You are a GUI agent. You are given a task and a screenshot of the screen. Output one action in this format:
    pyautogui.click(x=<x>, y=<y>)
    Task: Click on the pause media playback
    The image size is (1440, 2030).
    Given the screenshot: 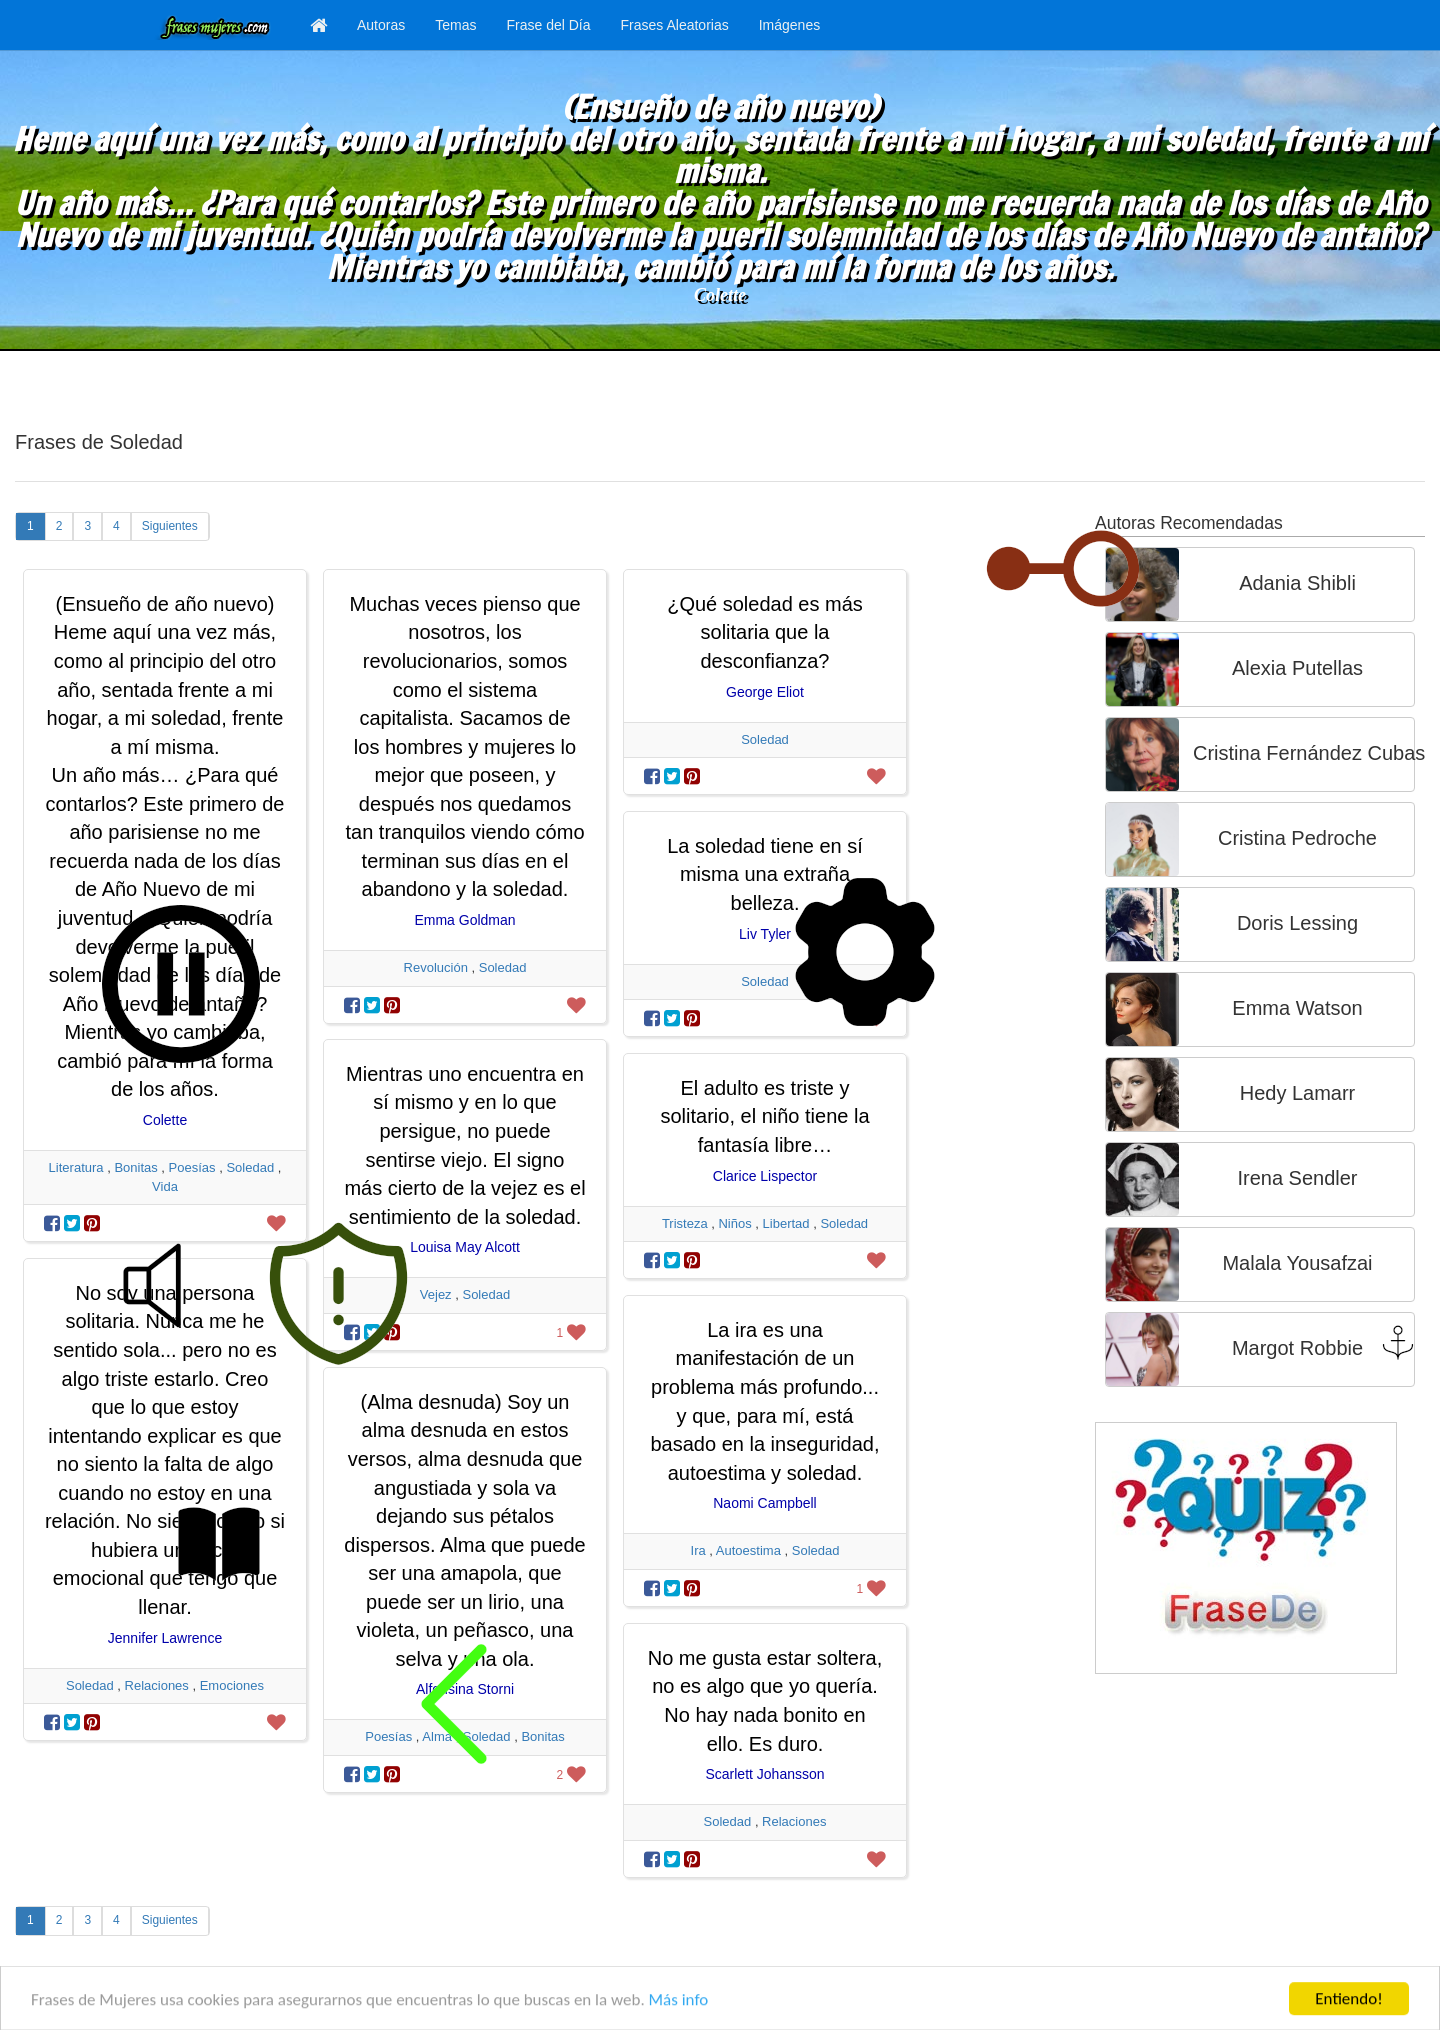 What is the action you would take?
    pyautogui.click(x=181, y=984)
    